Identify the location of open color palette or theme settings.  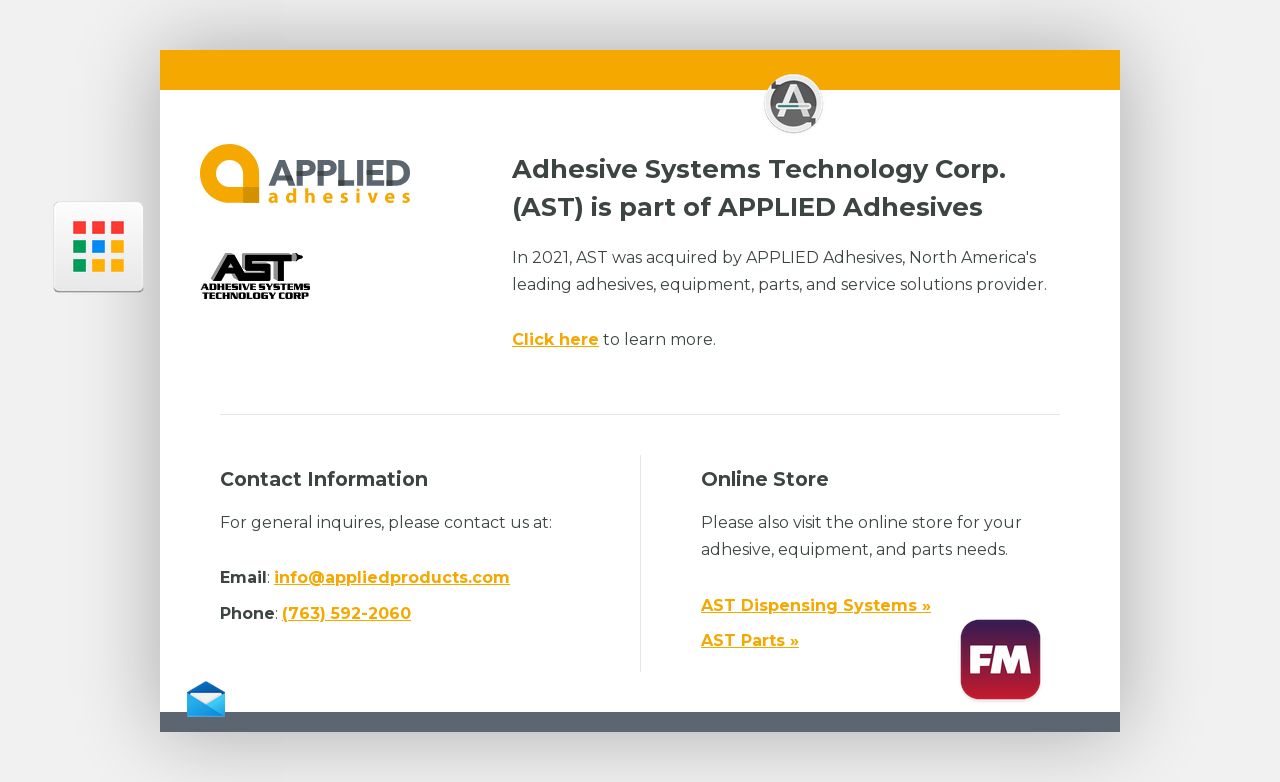
(98, 246).